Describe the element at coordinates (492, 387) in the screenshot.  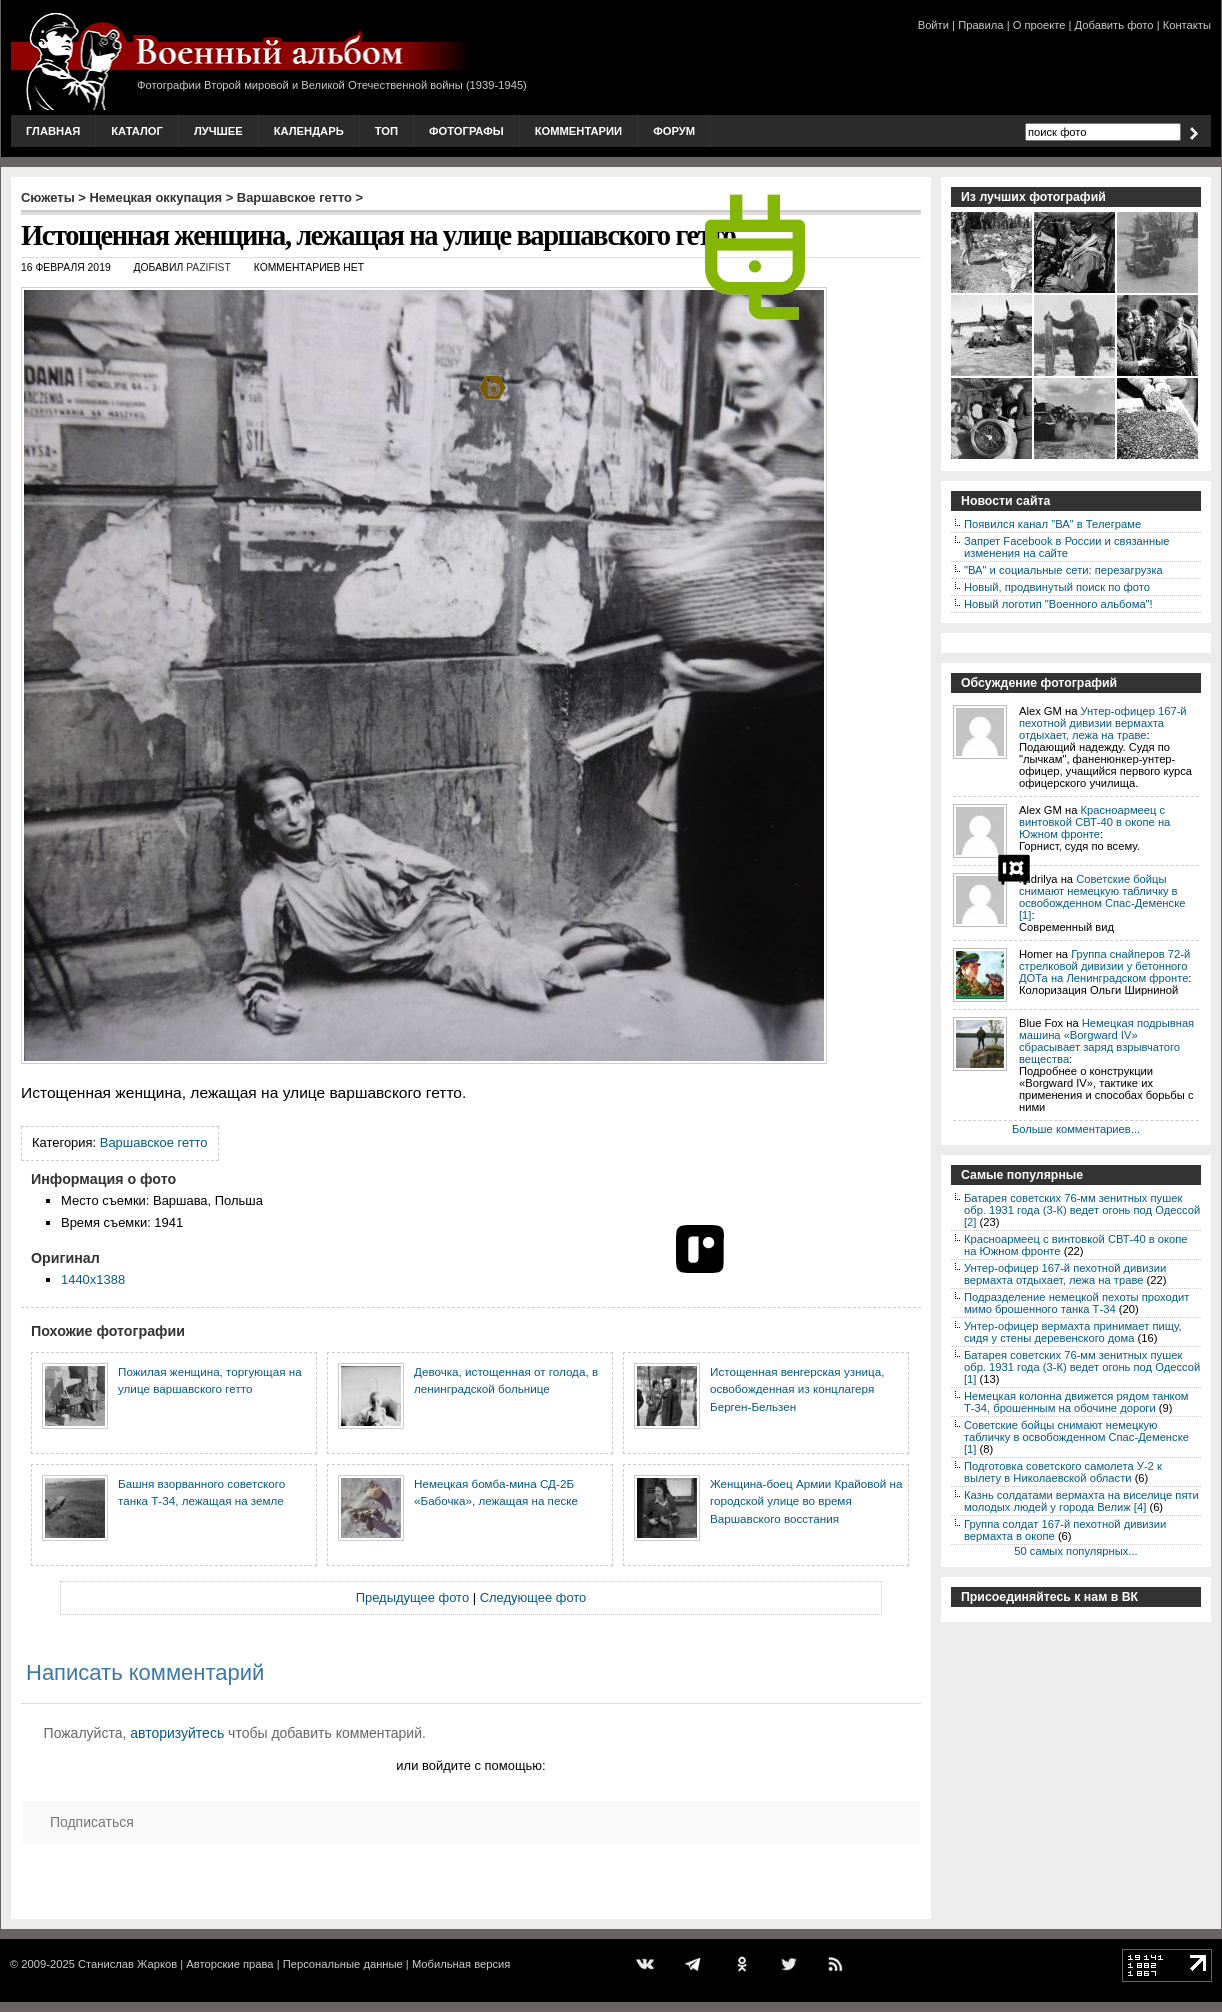
I see `visit bugcrowd security platform` at that location.